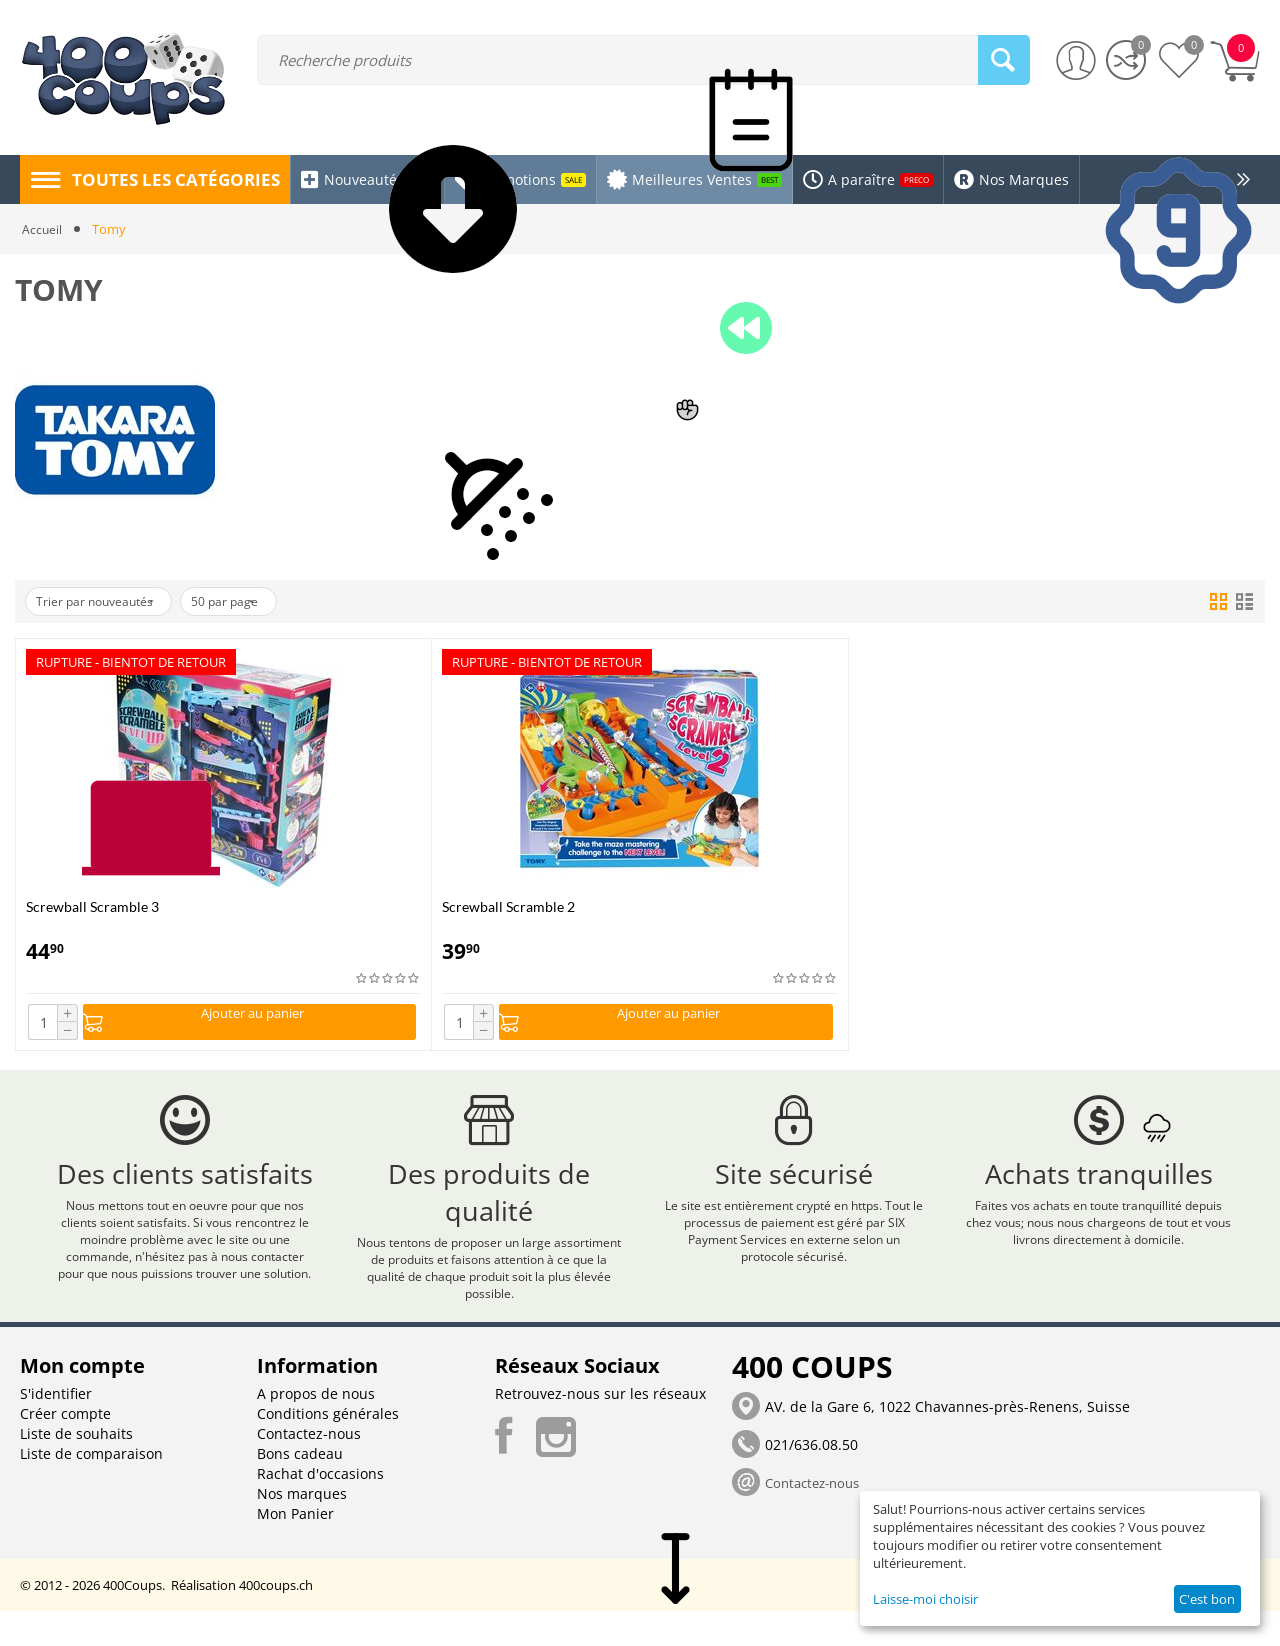  What do you see at coordinates (1178, 230) in the screenshot?
I see `indicates rank or position number 9` at bounding box center [1178, 230].